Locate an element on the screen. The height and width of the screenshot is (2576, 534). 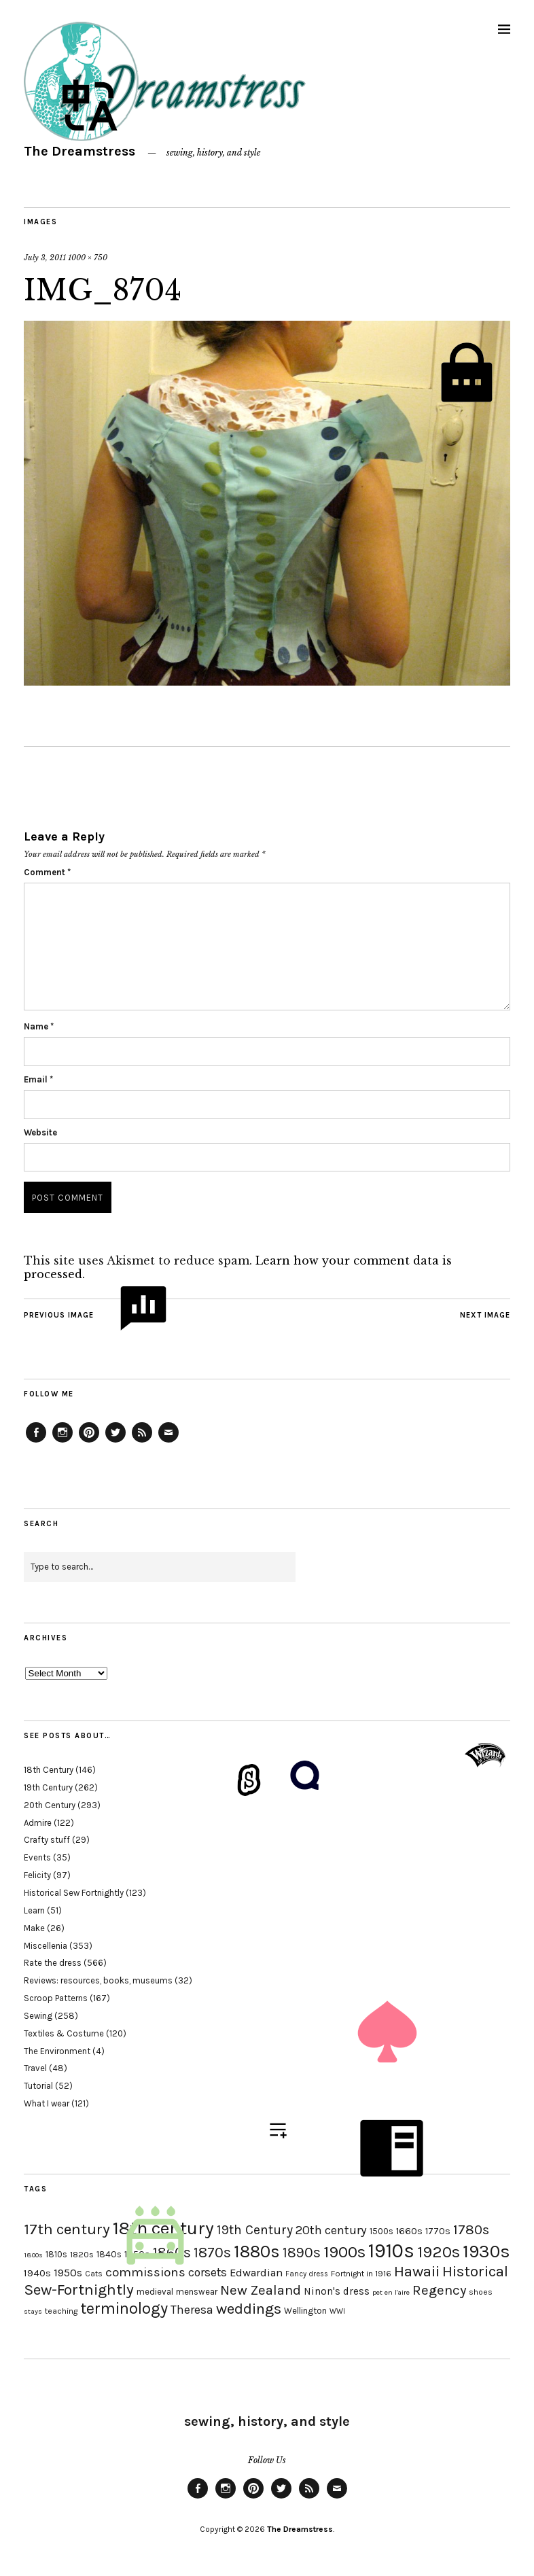
view poll results in a conversation is located at coordinates (143, 1307).